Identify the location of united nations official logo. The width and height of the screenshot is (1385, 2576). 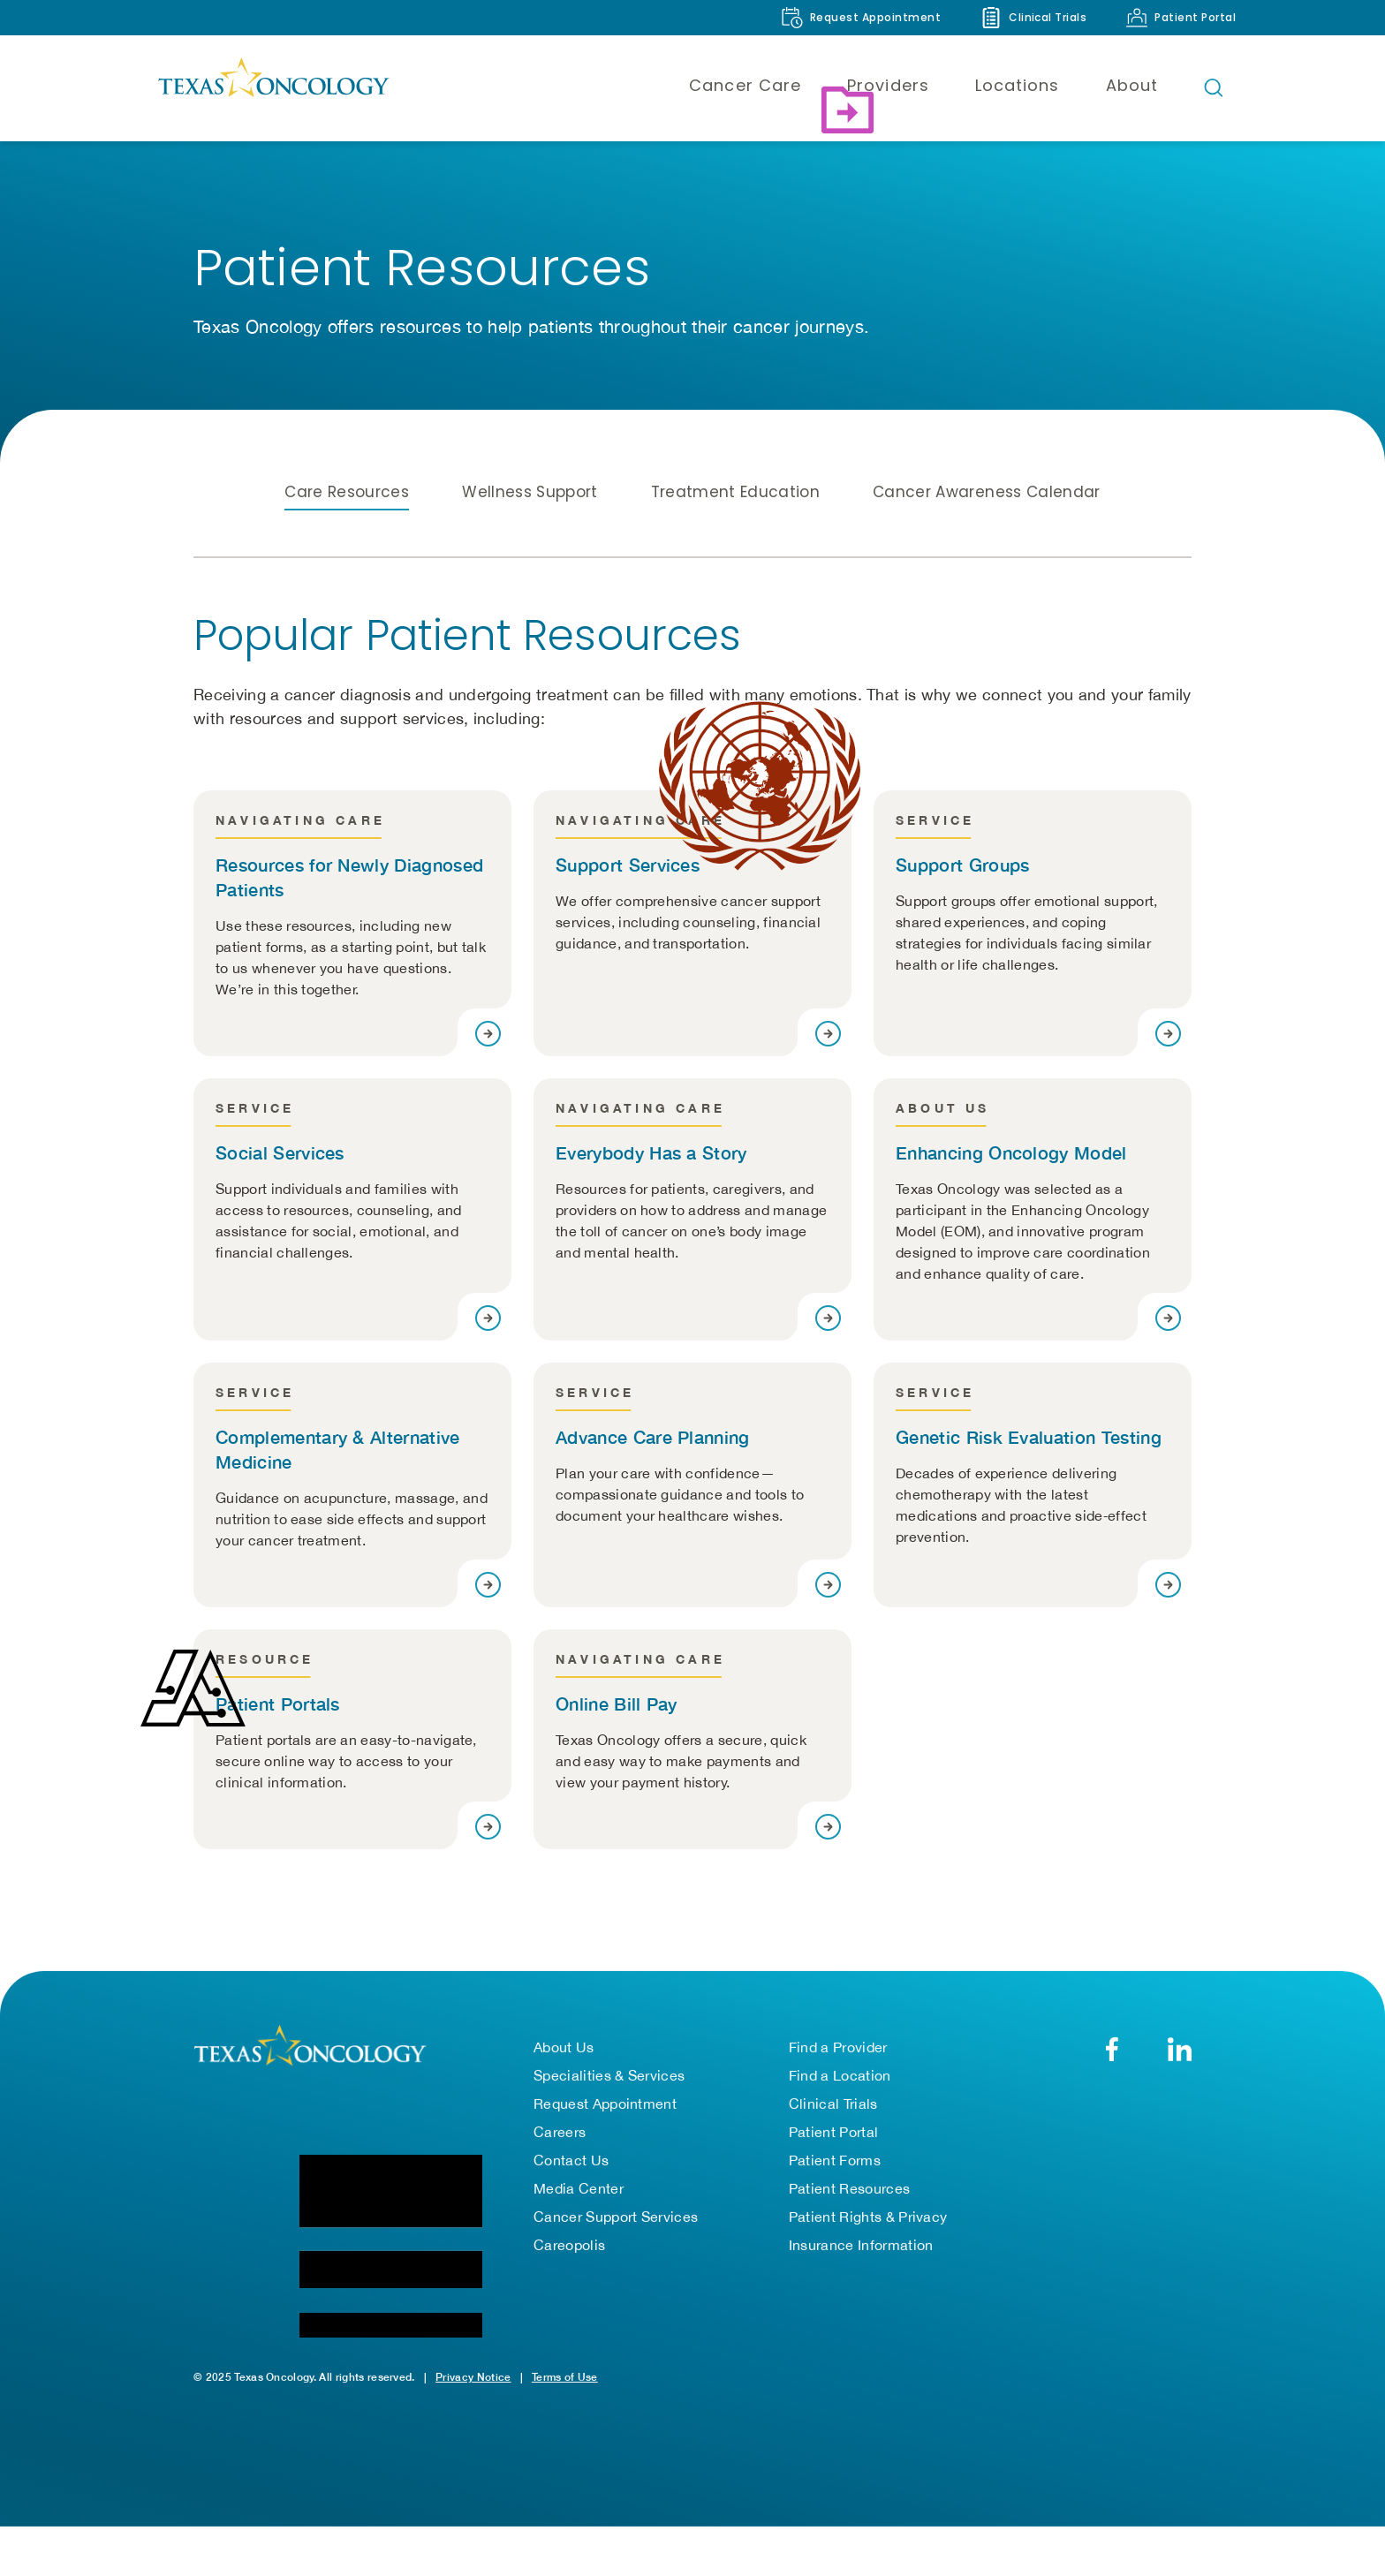
(760, 786).